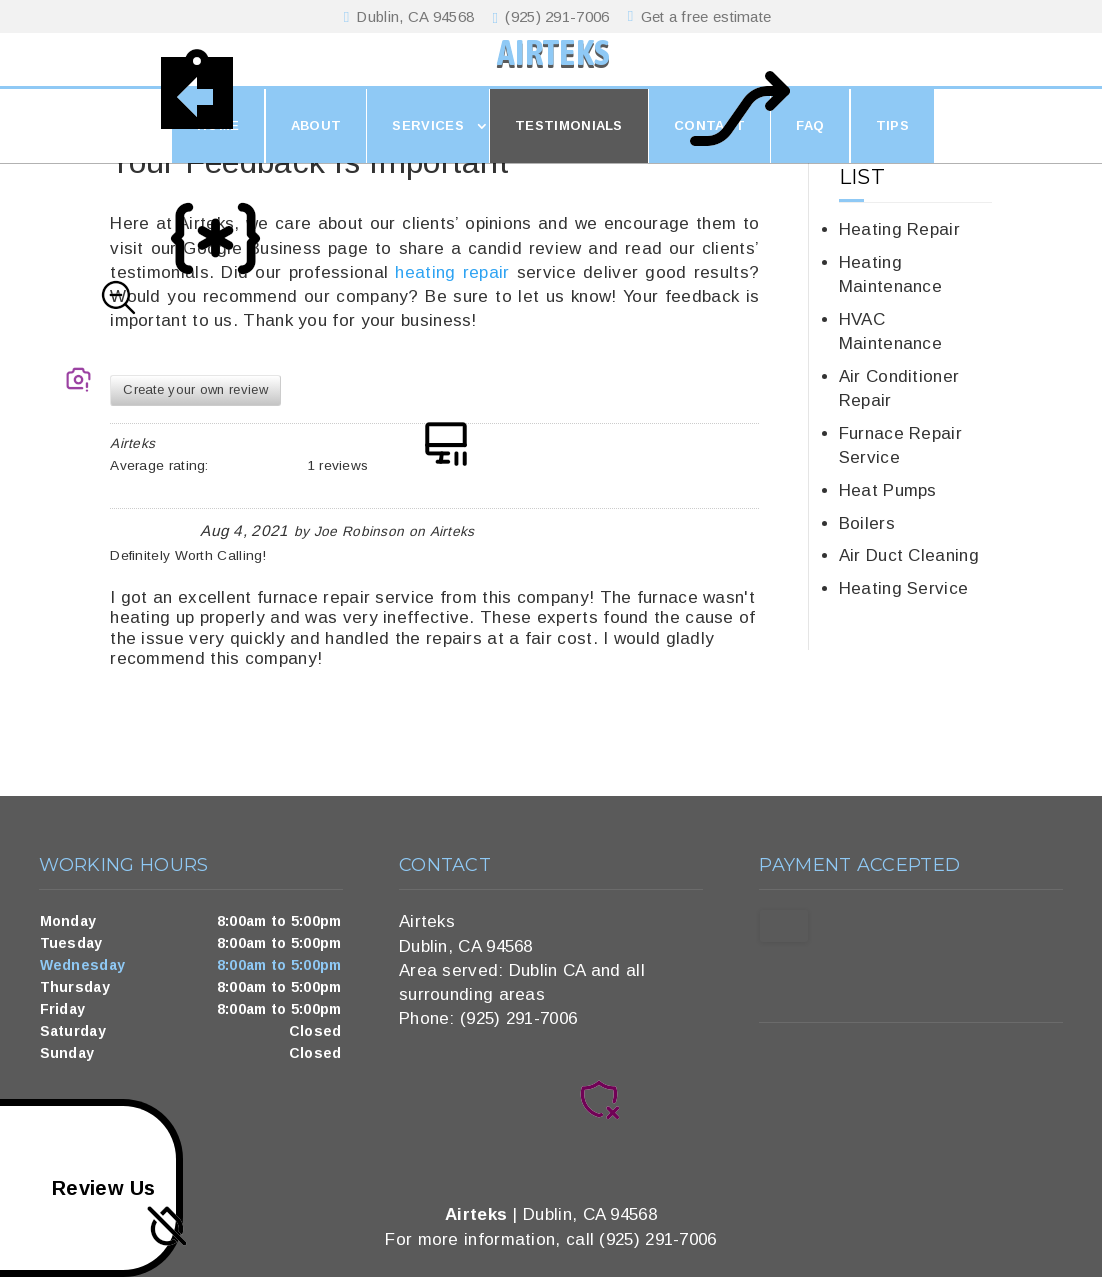  I want to click on pause media playback on desktop display, so click(446, 443).